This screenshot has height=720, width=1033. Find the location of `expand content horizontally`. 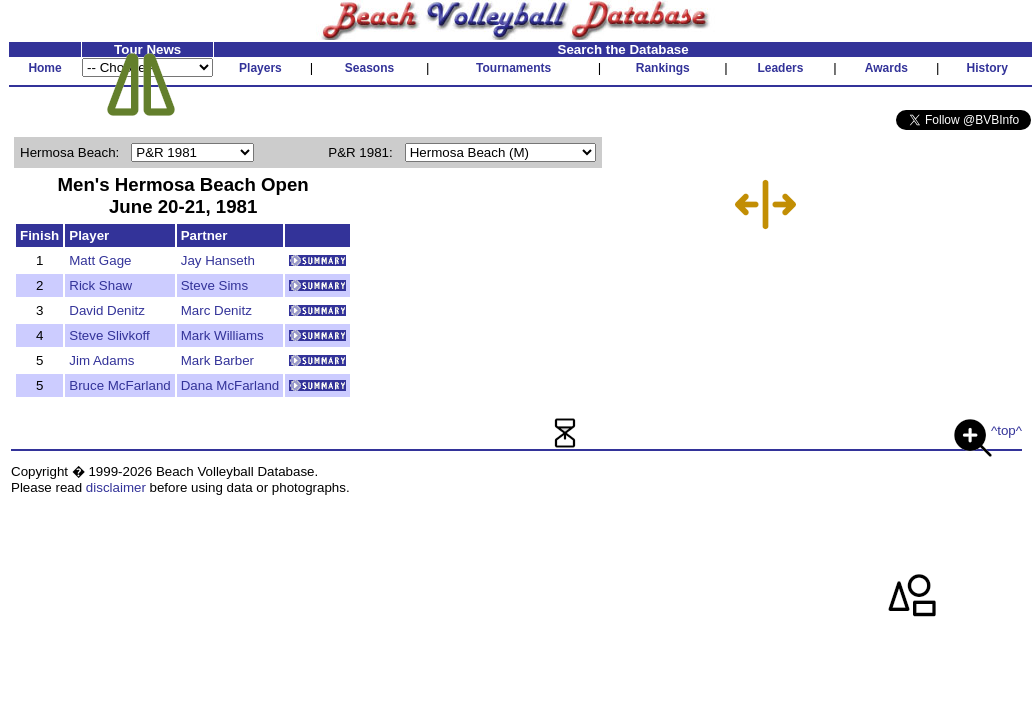

expand content horizontally is located at coordinates (765, 204).